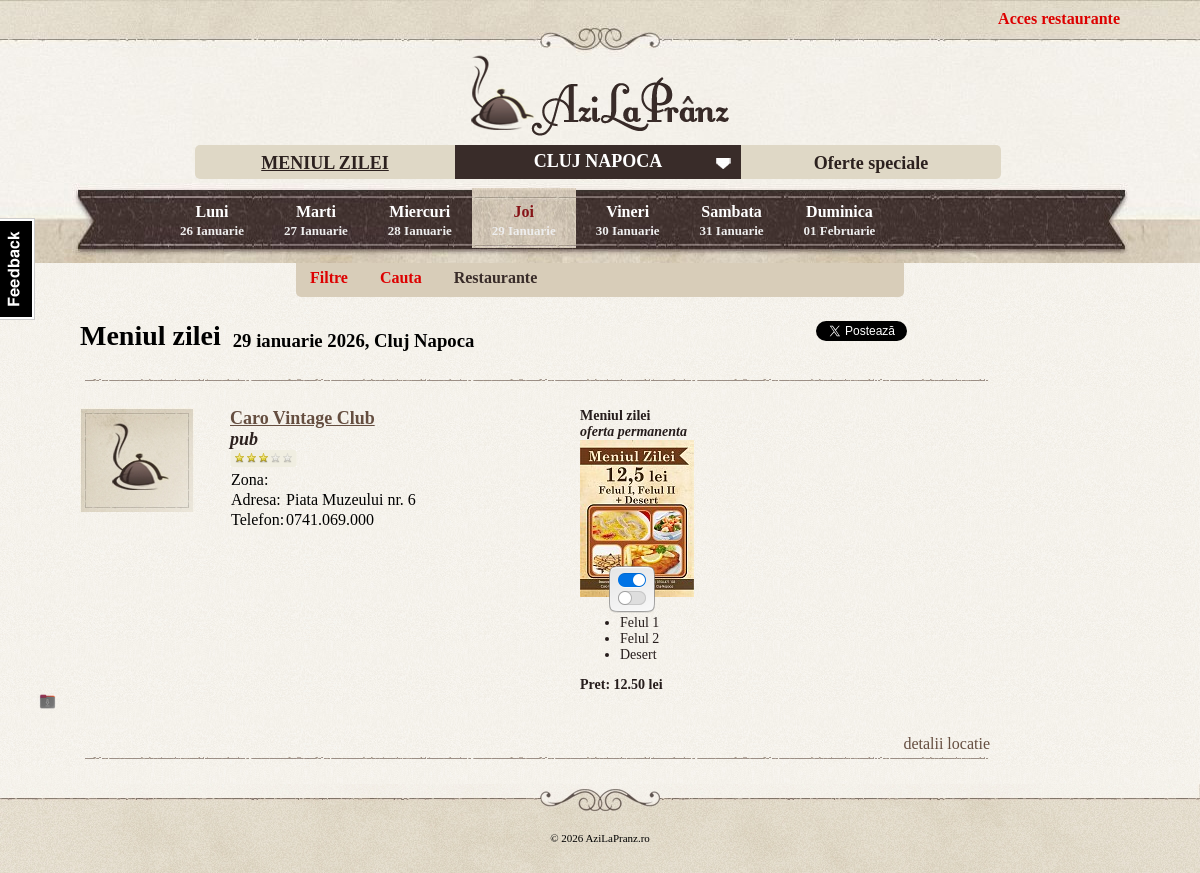 The height and width of the screenshot is (873, 1200). I want to click on open your downloads folder, so click(47, 701).